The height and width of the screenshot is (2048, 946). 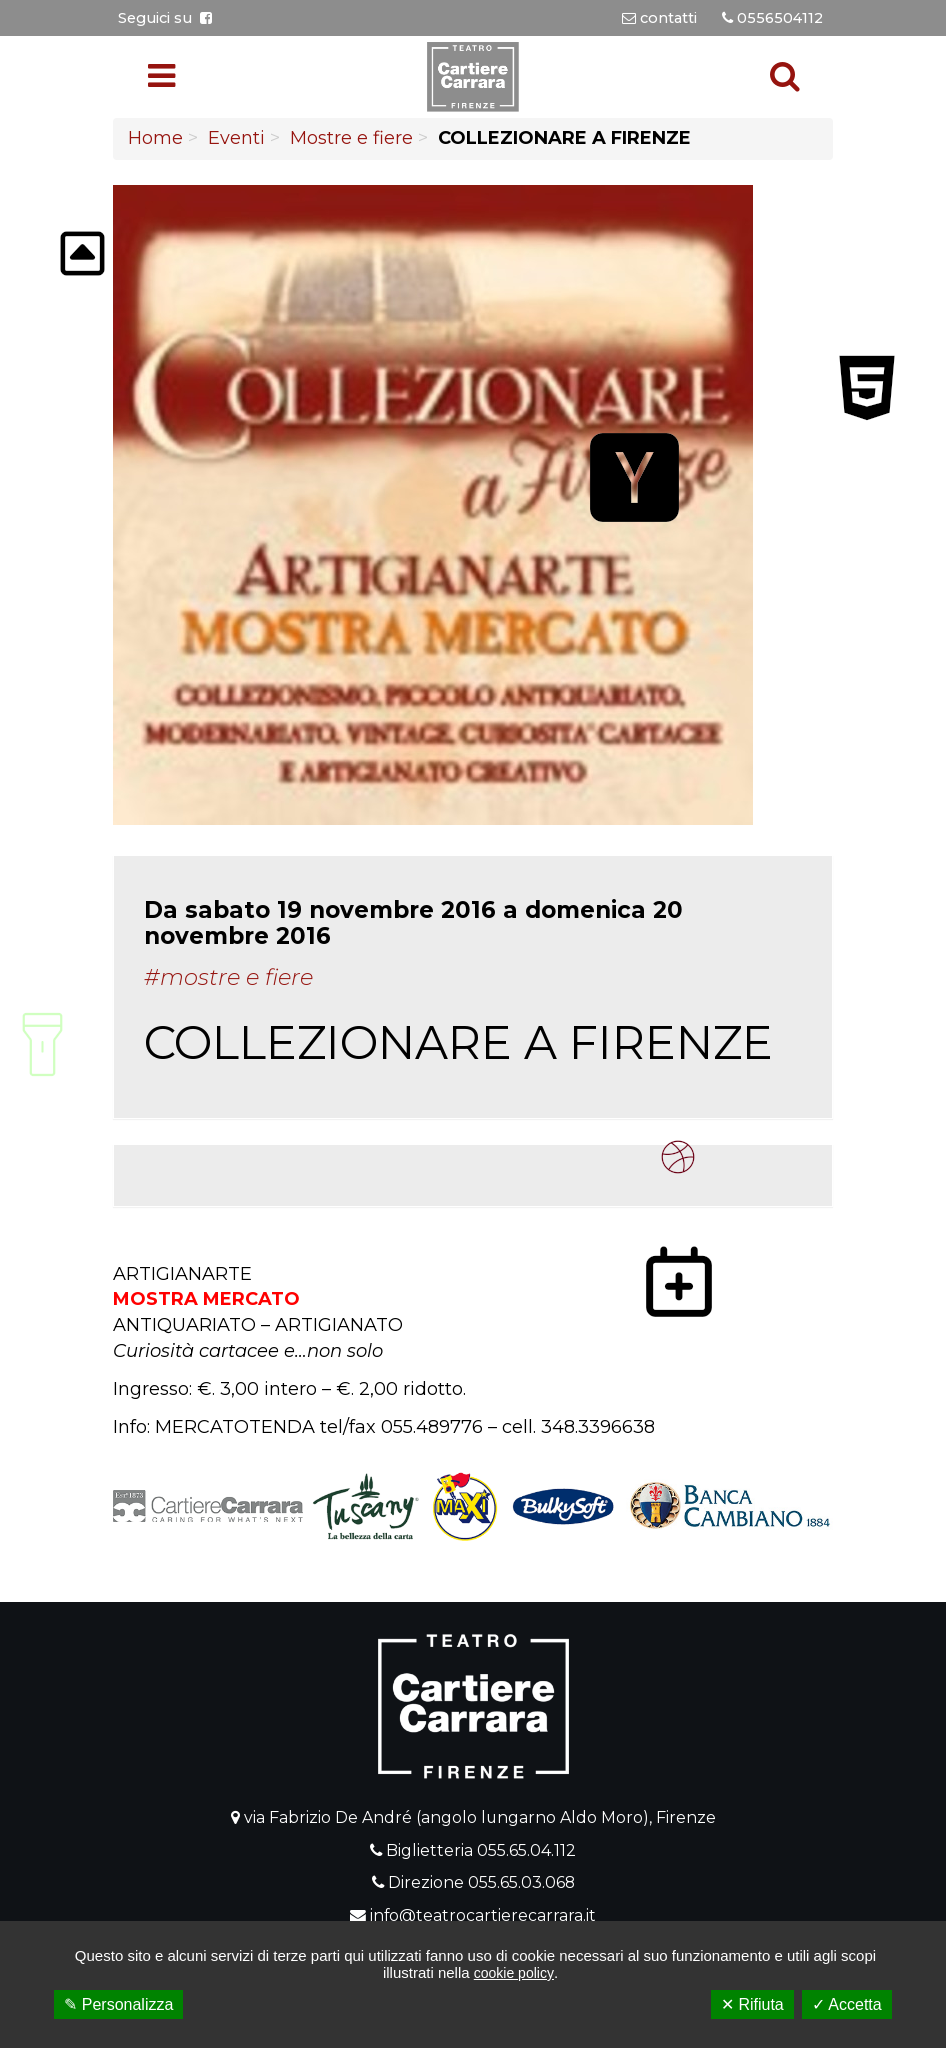 I want to click on HTML5 technology or web standard indicator, so click(x=867, y=388).